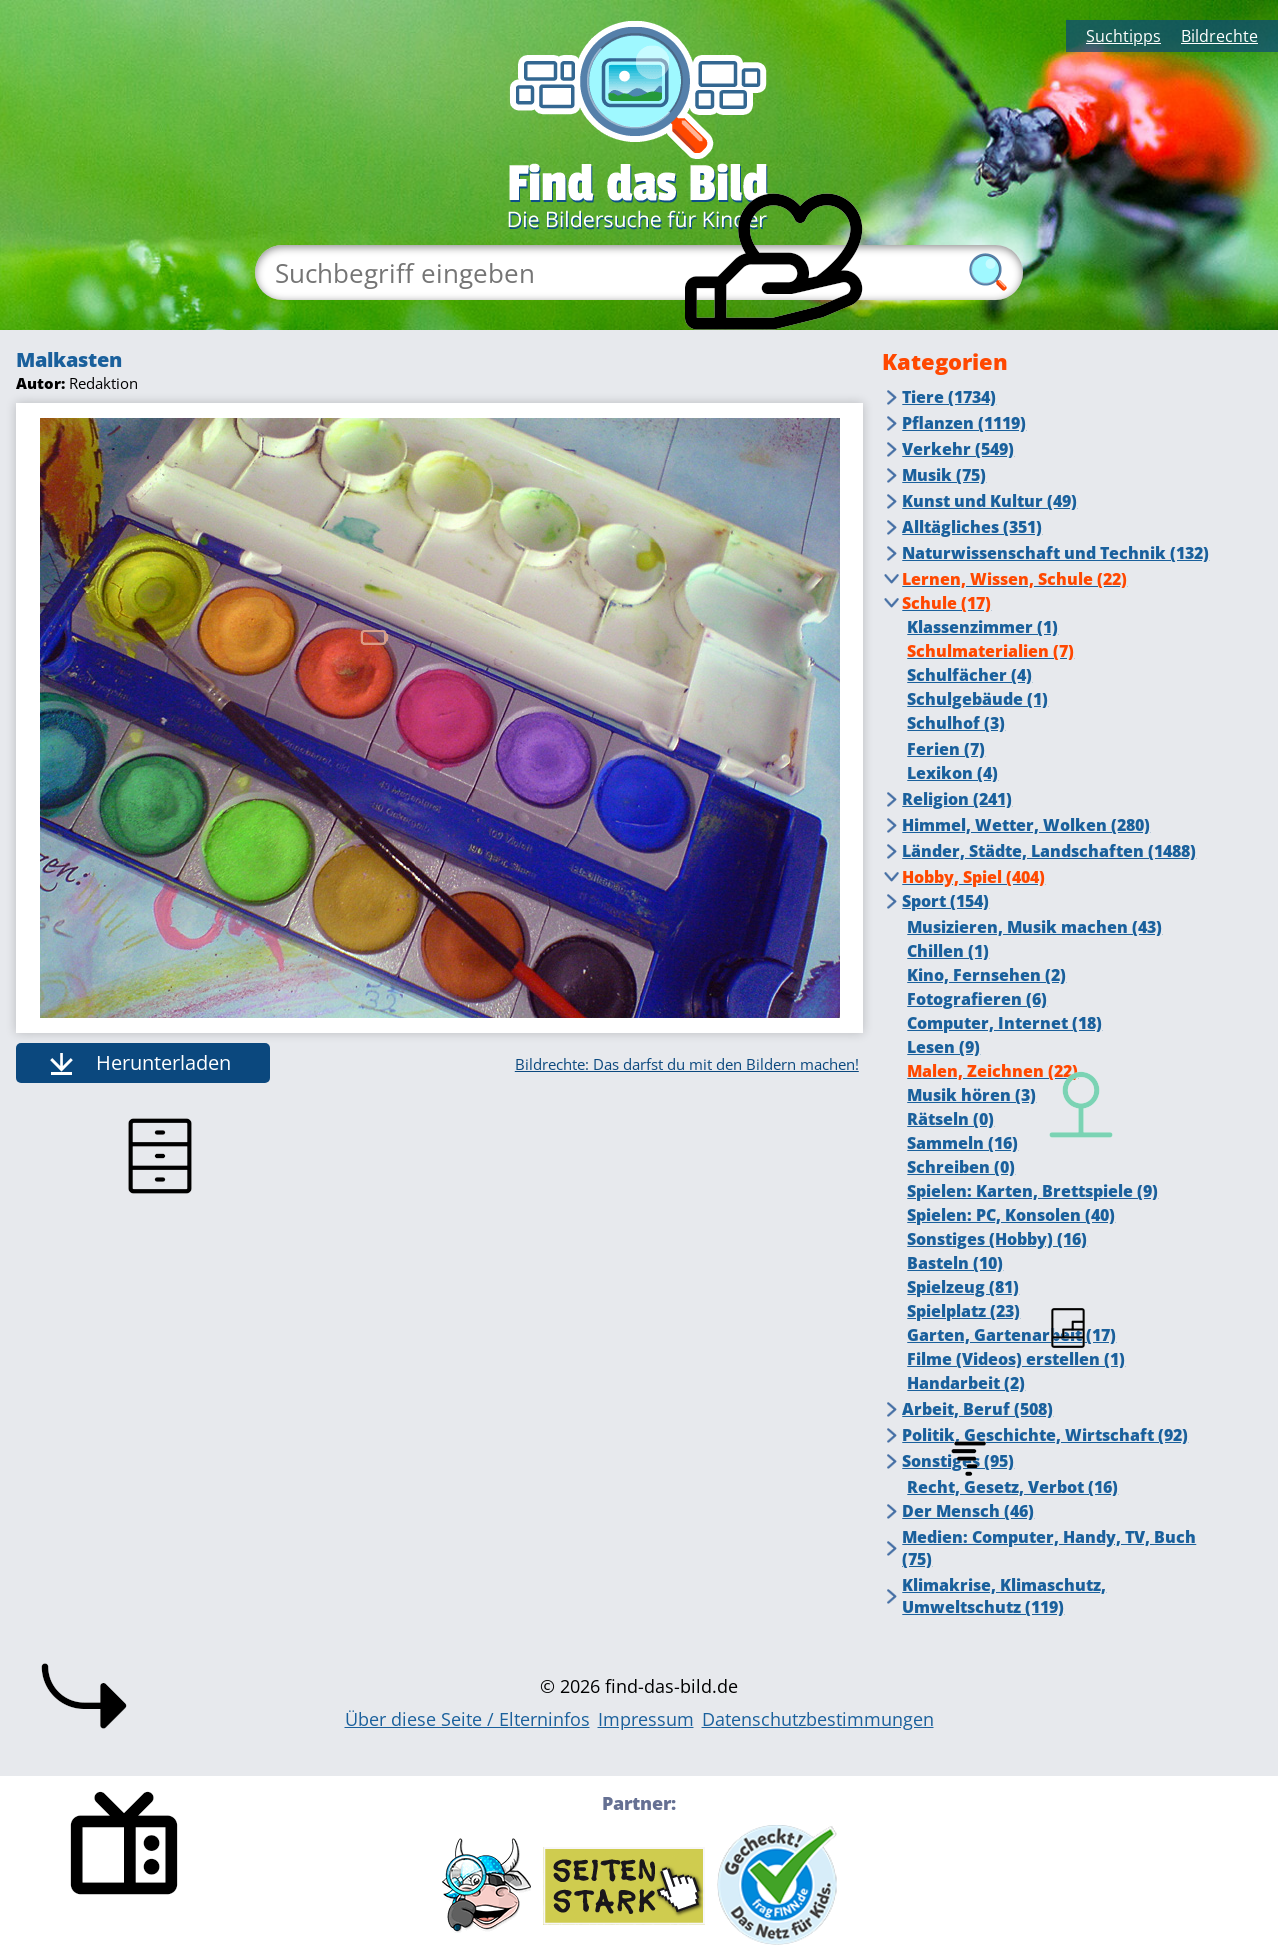 This screenshot has height=1960, width=1278. I want to click on donate or give to charity, so click(779, 264).